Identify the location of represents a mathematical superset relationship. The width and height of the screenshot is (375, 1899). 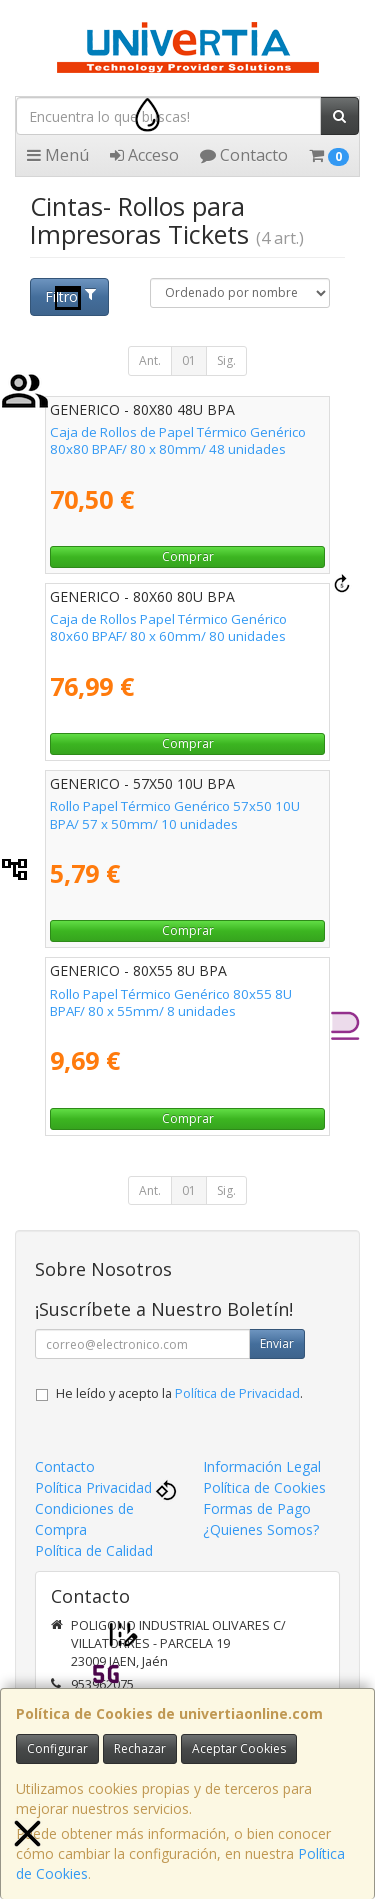
(344, 1026).